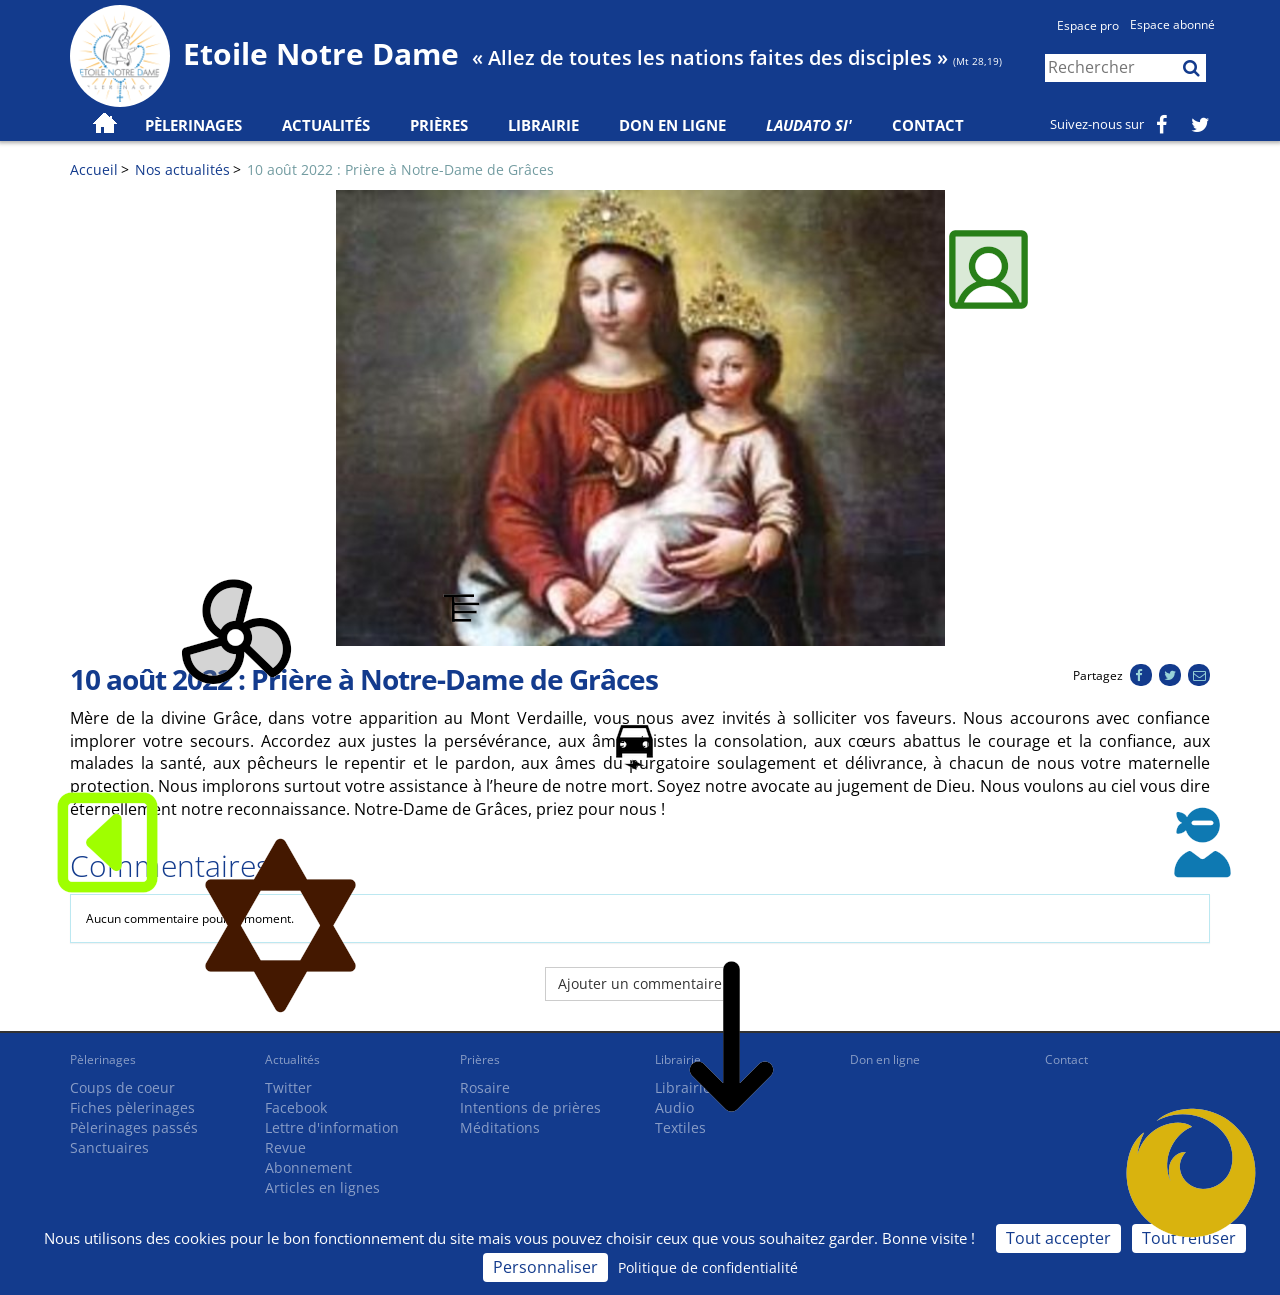 Image resolution: width=1280 pixels, height=1295 pixels. Describe the element at coordinates (731, 1036) in the screenshot. I see `scroll down or view more content` at that location.